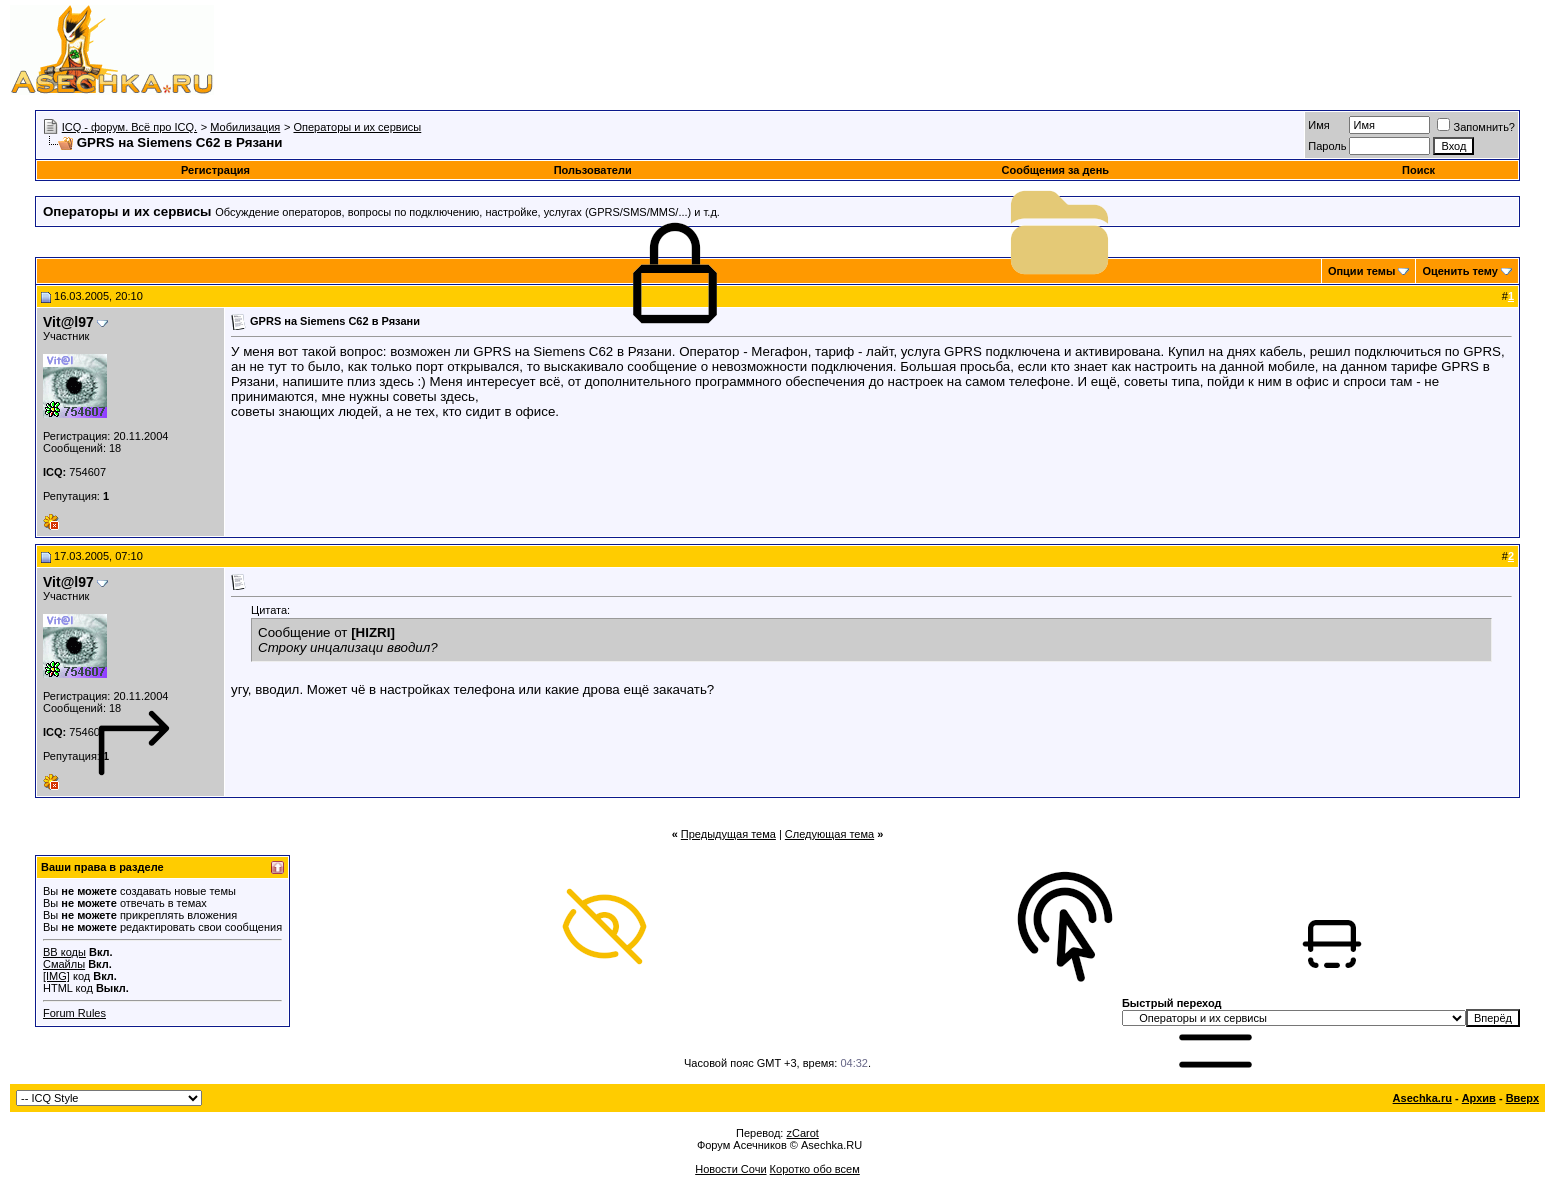 This screenshot has height=1197, width=1555. Describe the element at coordinates (1065, 927) in the screenshot. I see `tap or click interaction detected` at that location.